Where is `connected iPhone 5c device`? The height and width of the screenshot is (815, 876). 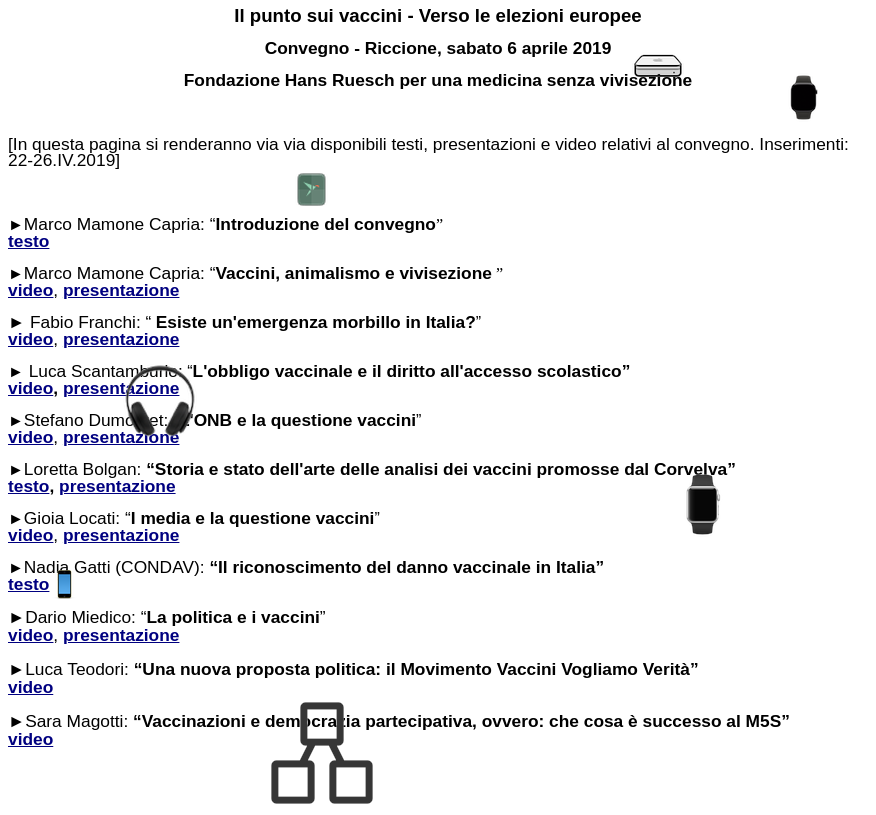
connected iPhone 5c device is located at coordinates (64, 584).